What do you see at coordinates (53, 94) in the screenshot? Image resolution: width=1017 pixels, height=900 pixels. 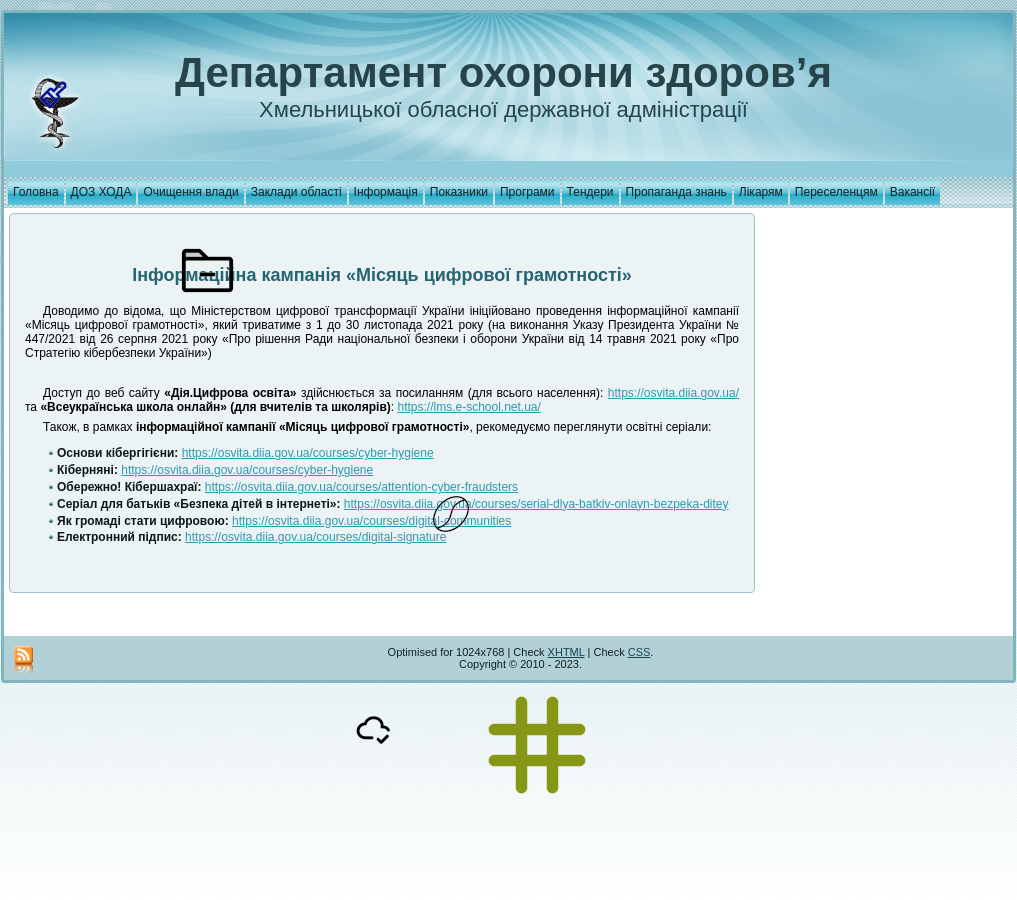 I see `access painting or drawing tools` at bounding box center [53, 94].